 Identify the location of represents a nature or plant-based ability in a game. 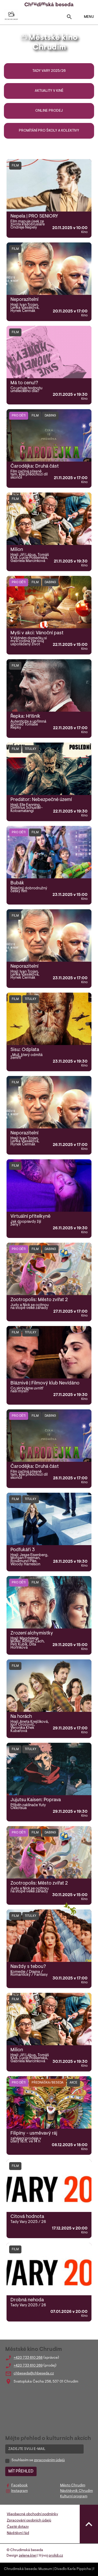
(58, 766).